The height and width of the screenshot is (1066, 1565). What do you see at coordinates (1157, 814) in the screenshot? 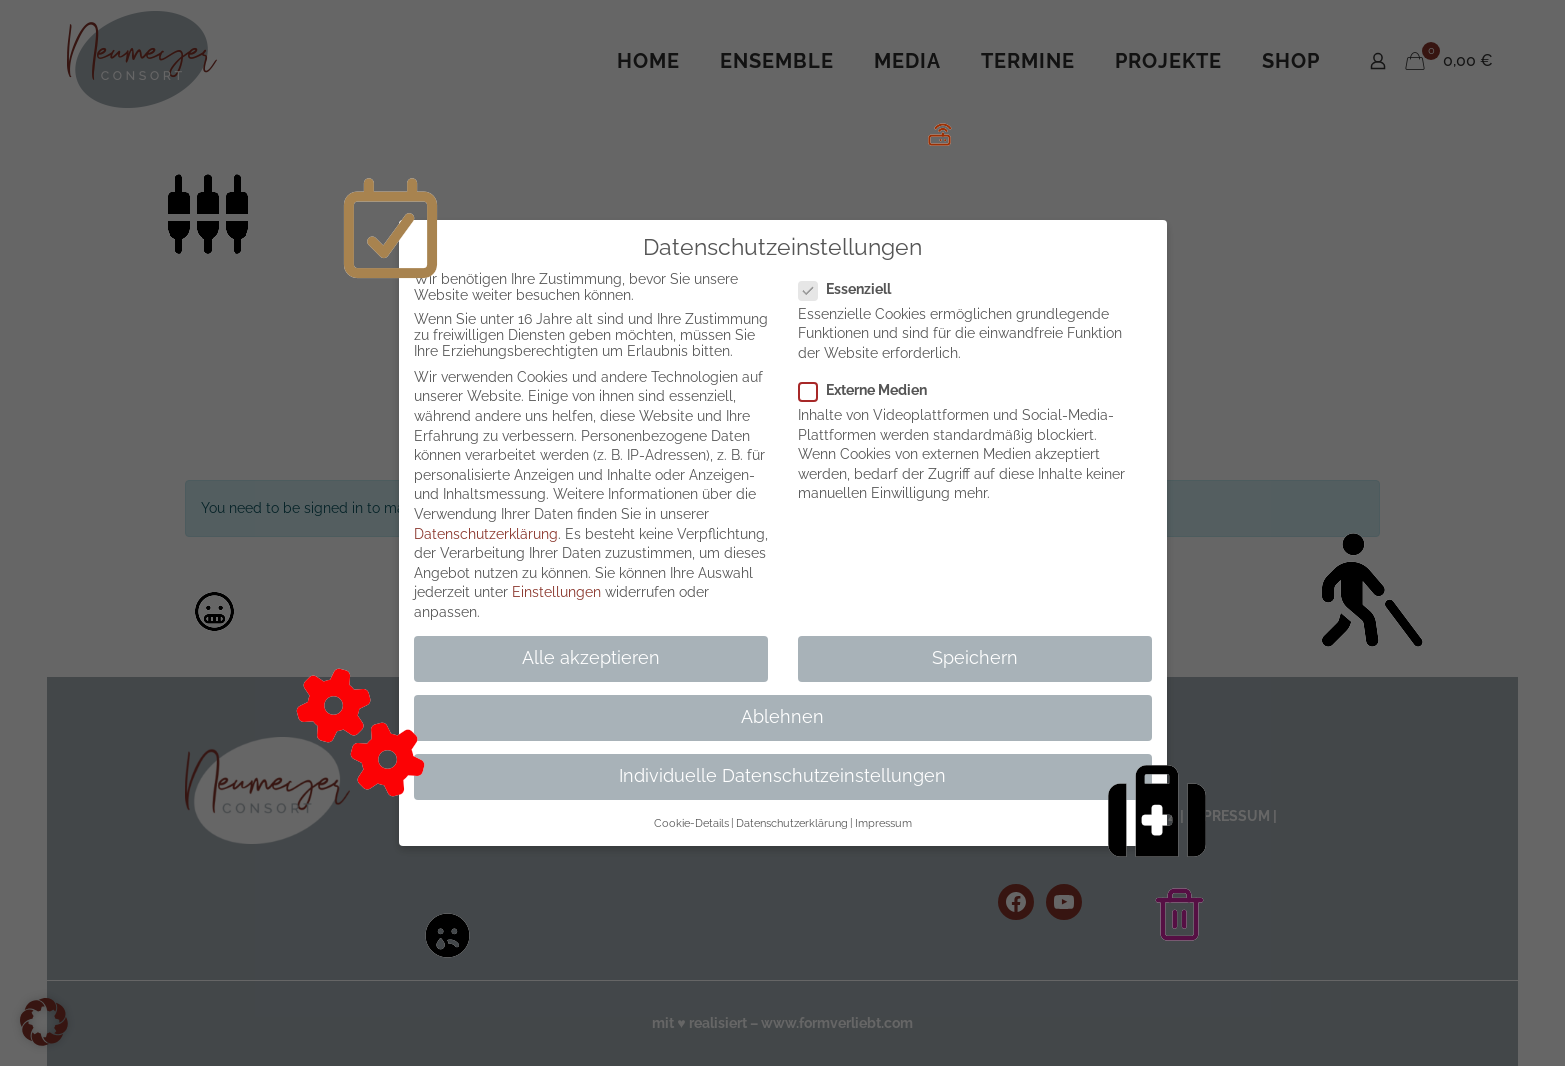
I see `access medical or health-related information` at bounding box center [1157, 814].